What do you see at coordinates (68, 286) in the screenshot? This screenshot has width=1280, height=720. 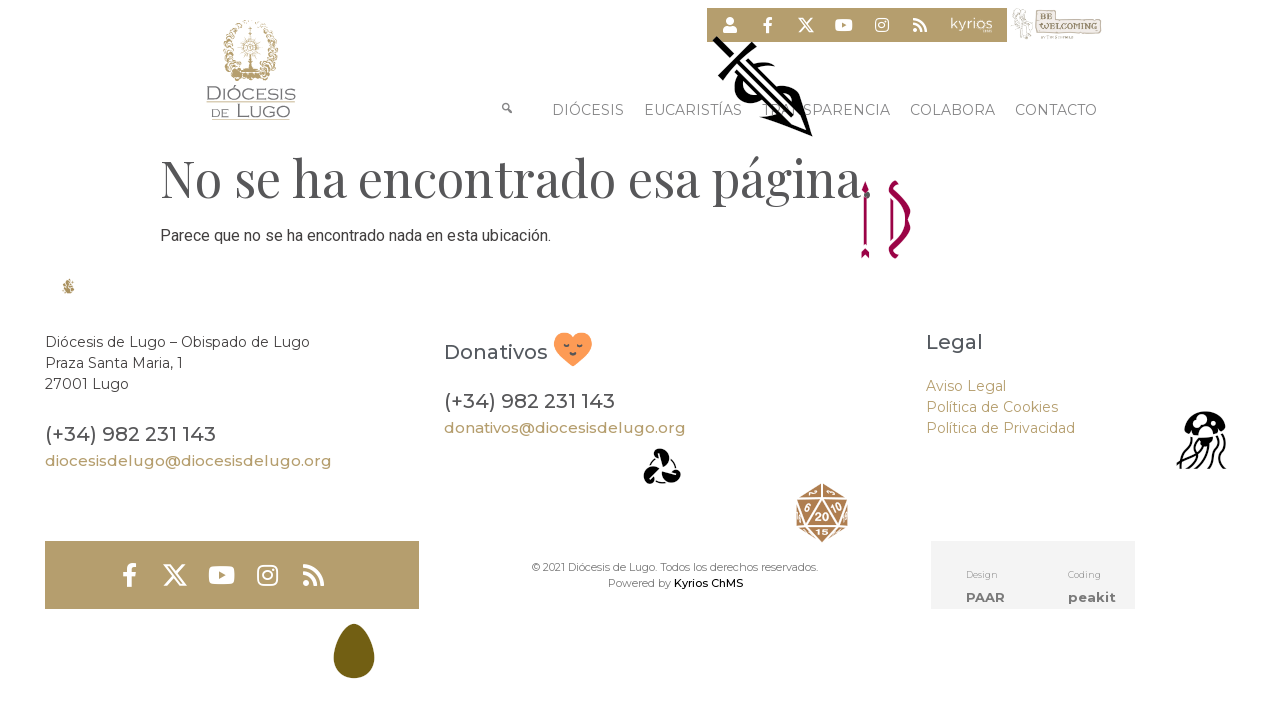 I see `collect ore or mining resources` at bounding box center [68, 286].